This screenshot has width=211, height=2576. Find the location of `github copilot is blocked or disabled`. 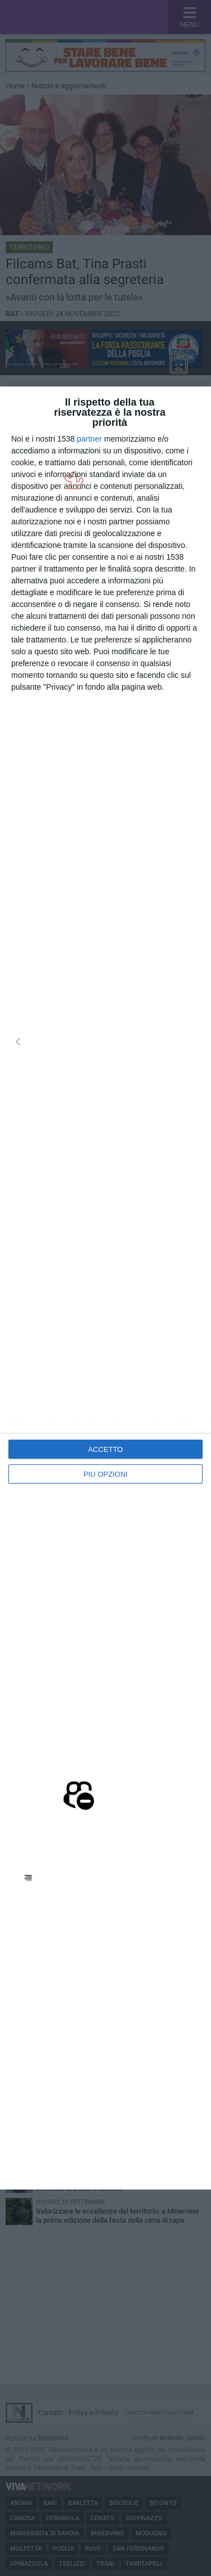

github copilot is blocked or disabled is located at coordinates (79, 1795).